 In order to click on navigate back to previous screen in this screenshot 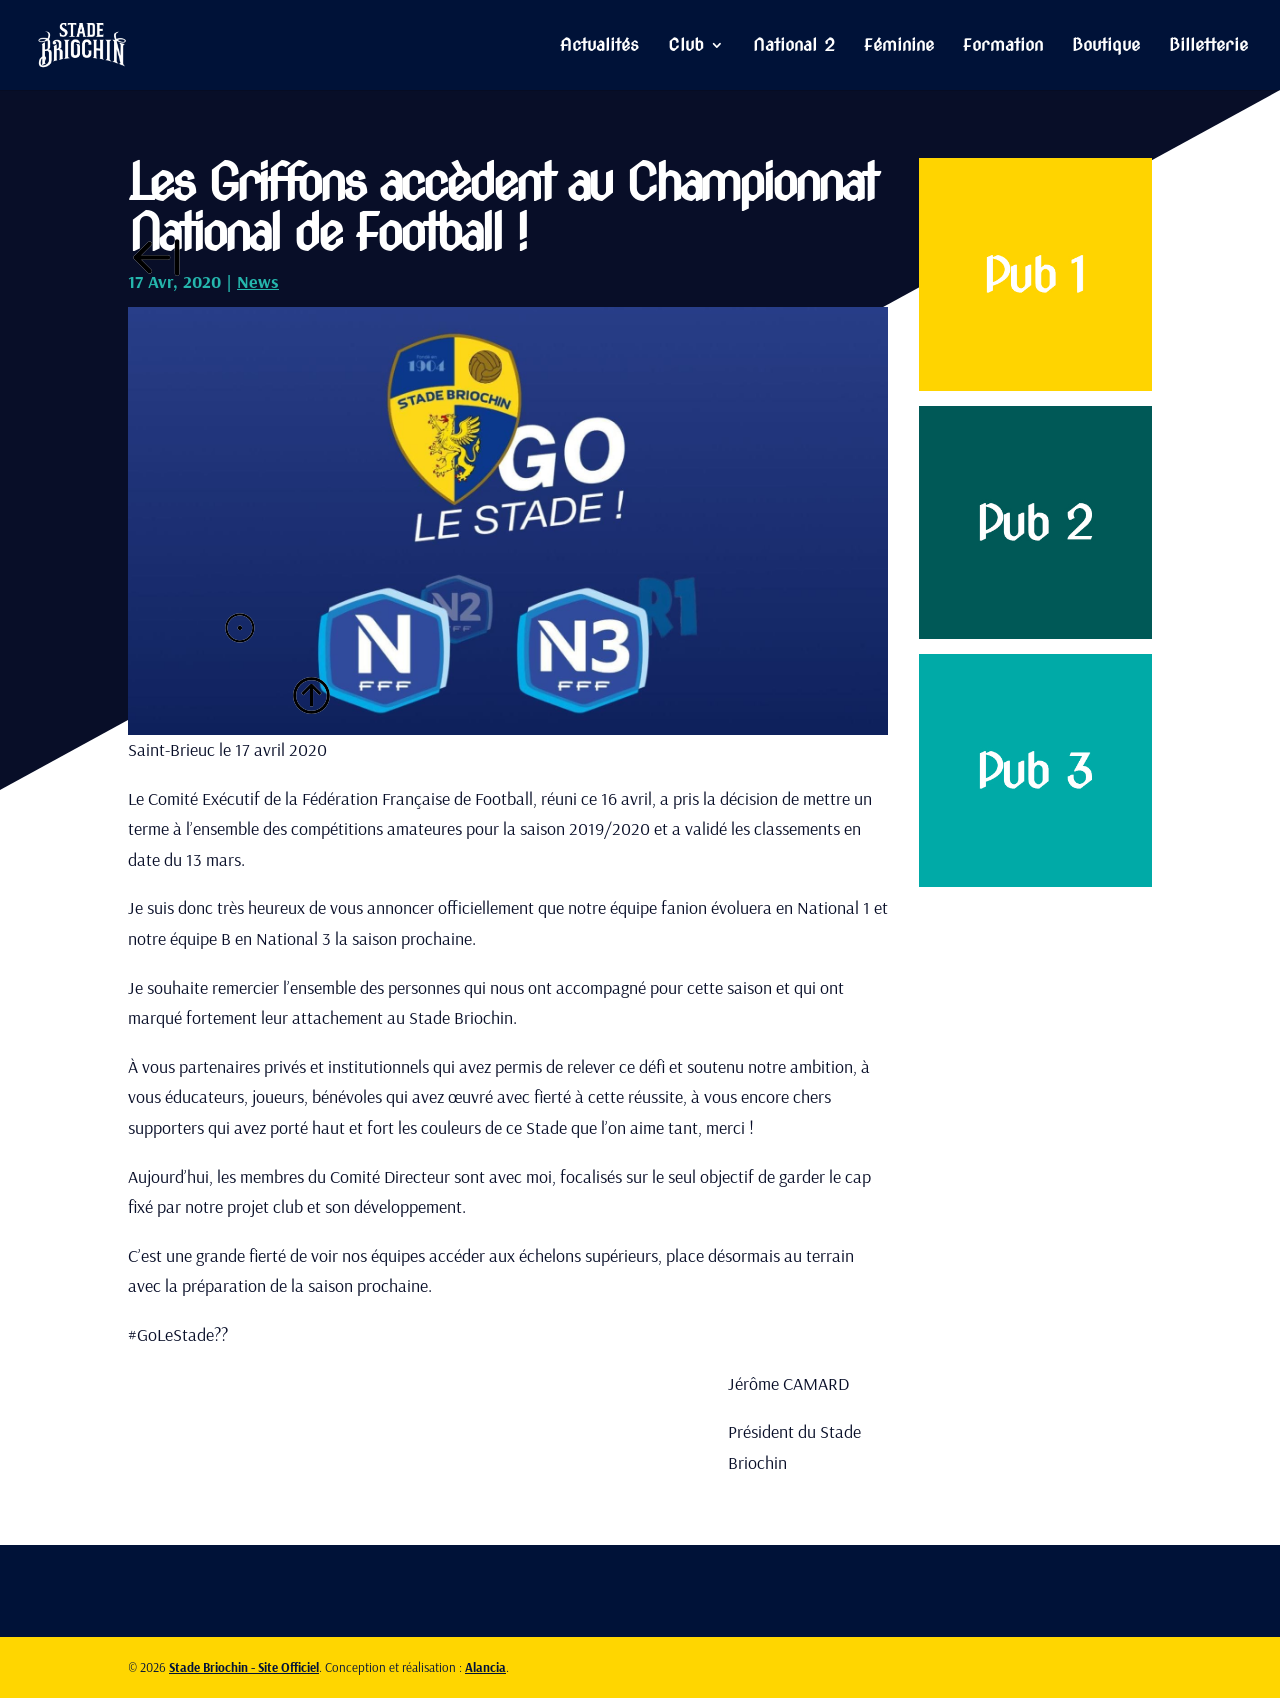, I will do `click(156, 257)`.